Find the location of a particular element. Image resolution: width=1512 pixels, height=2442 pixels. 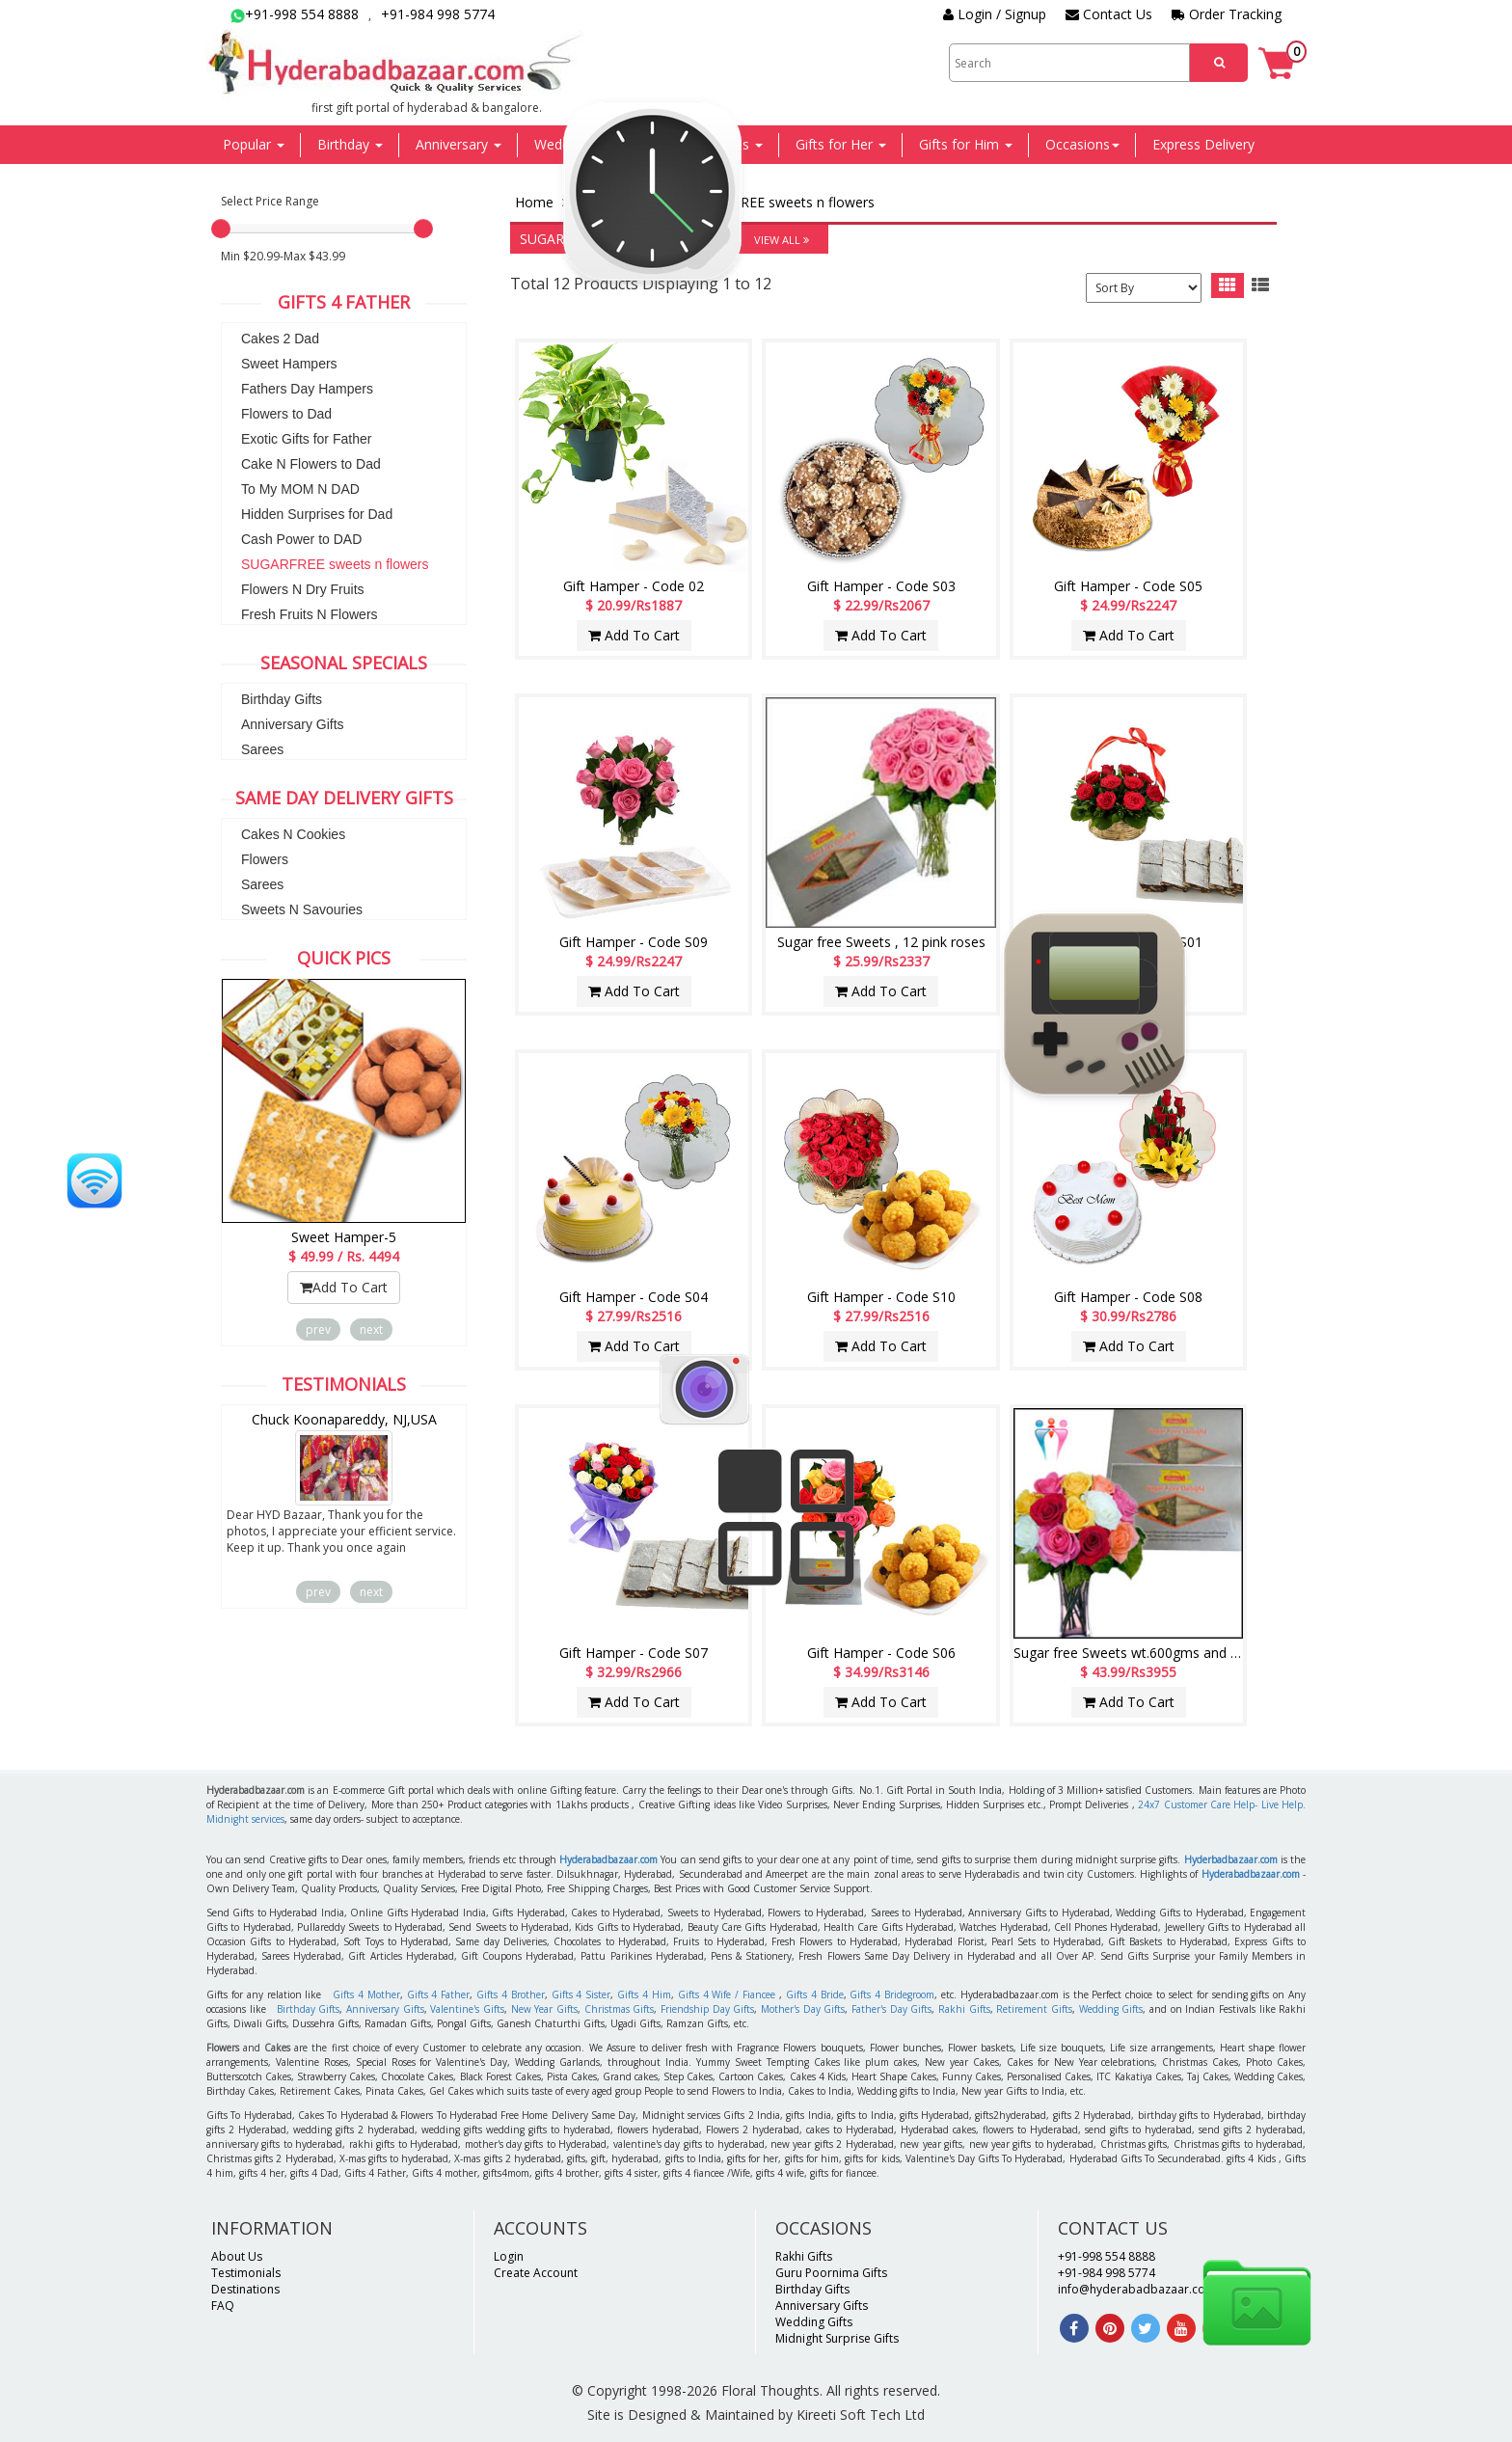

open your images folder is located at coordinates (1256, 2302).